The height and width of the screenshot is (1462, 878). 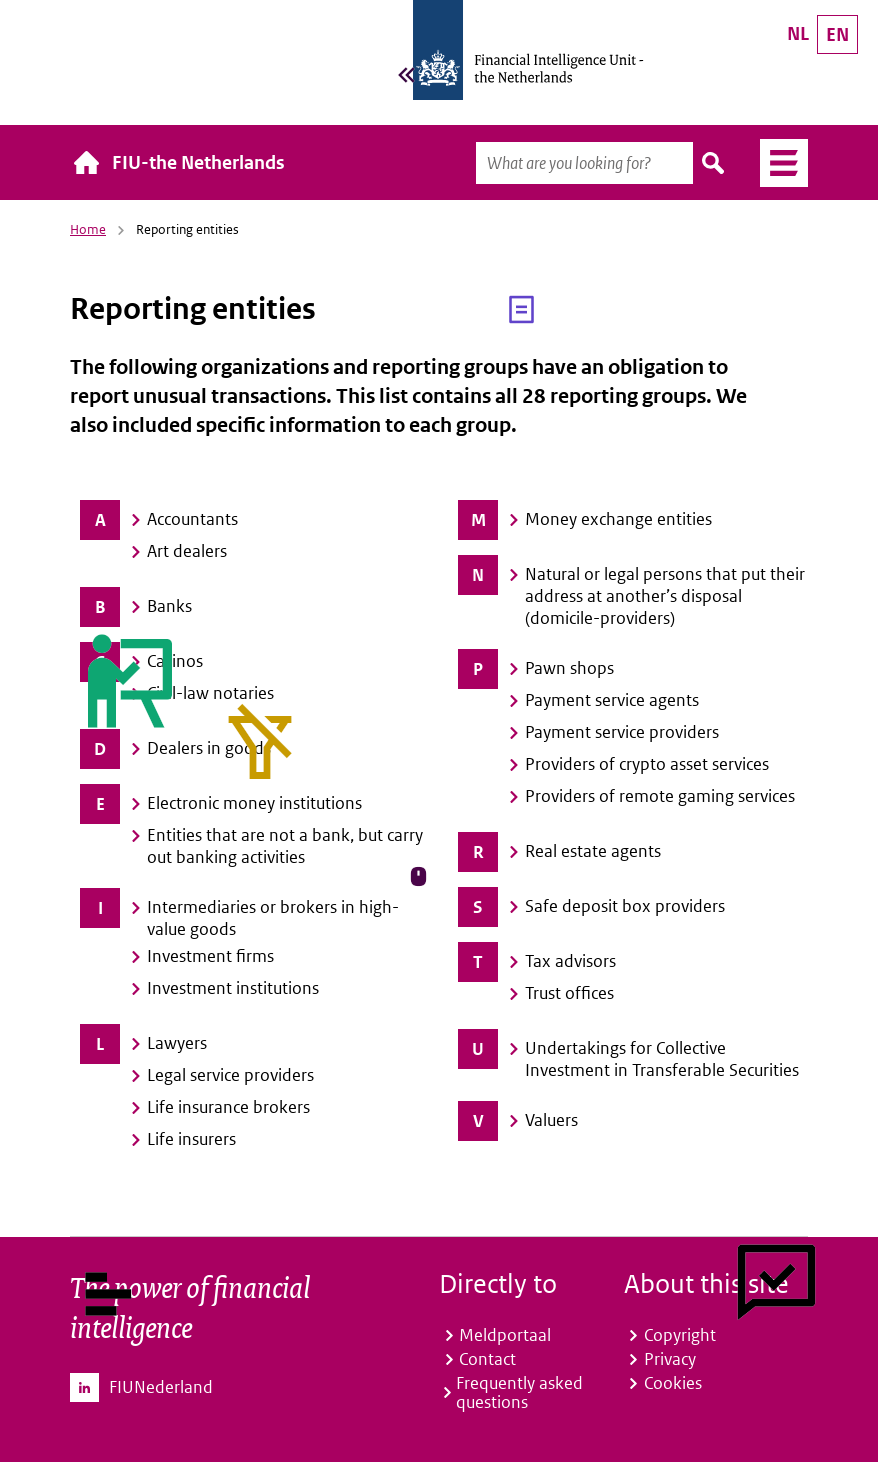 I want to click on message sent successfully, so click(x=776, y=1279).